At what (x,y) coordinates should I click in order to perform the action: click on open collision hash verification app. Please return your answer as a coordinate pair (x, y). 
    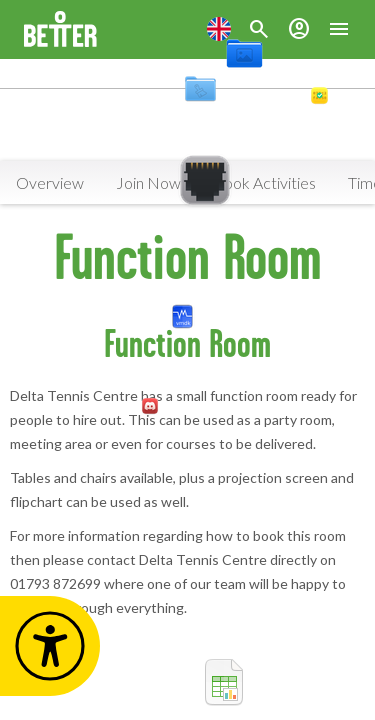
    Looking at the image, I should click on (319, 95).